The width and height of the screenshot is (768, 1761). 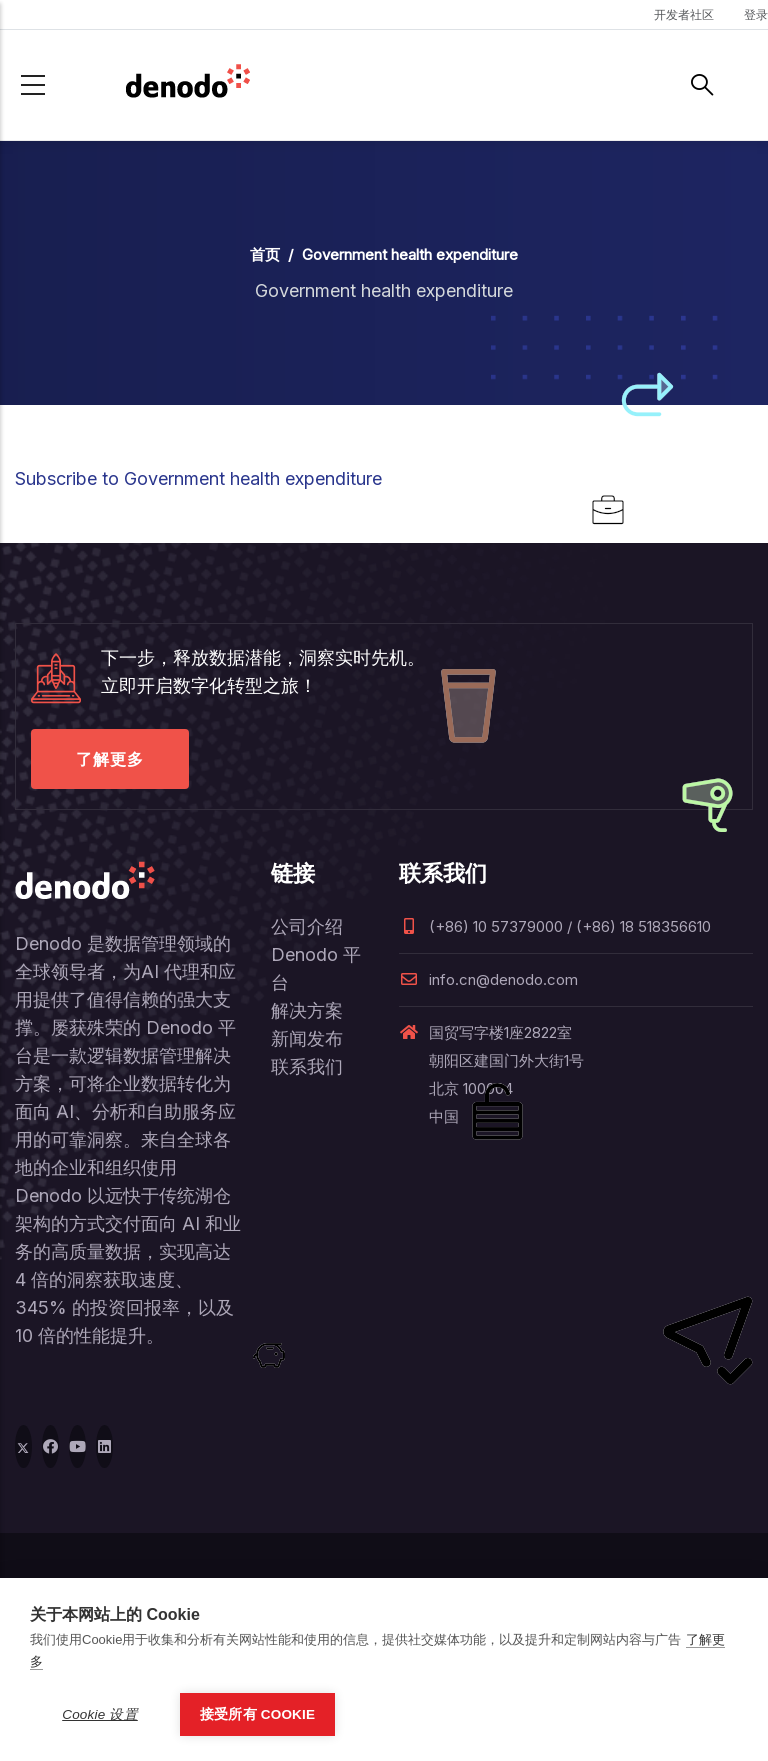 I want to click on unlocked or unsecured state, so click(x=497, y=1114).